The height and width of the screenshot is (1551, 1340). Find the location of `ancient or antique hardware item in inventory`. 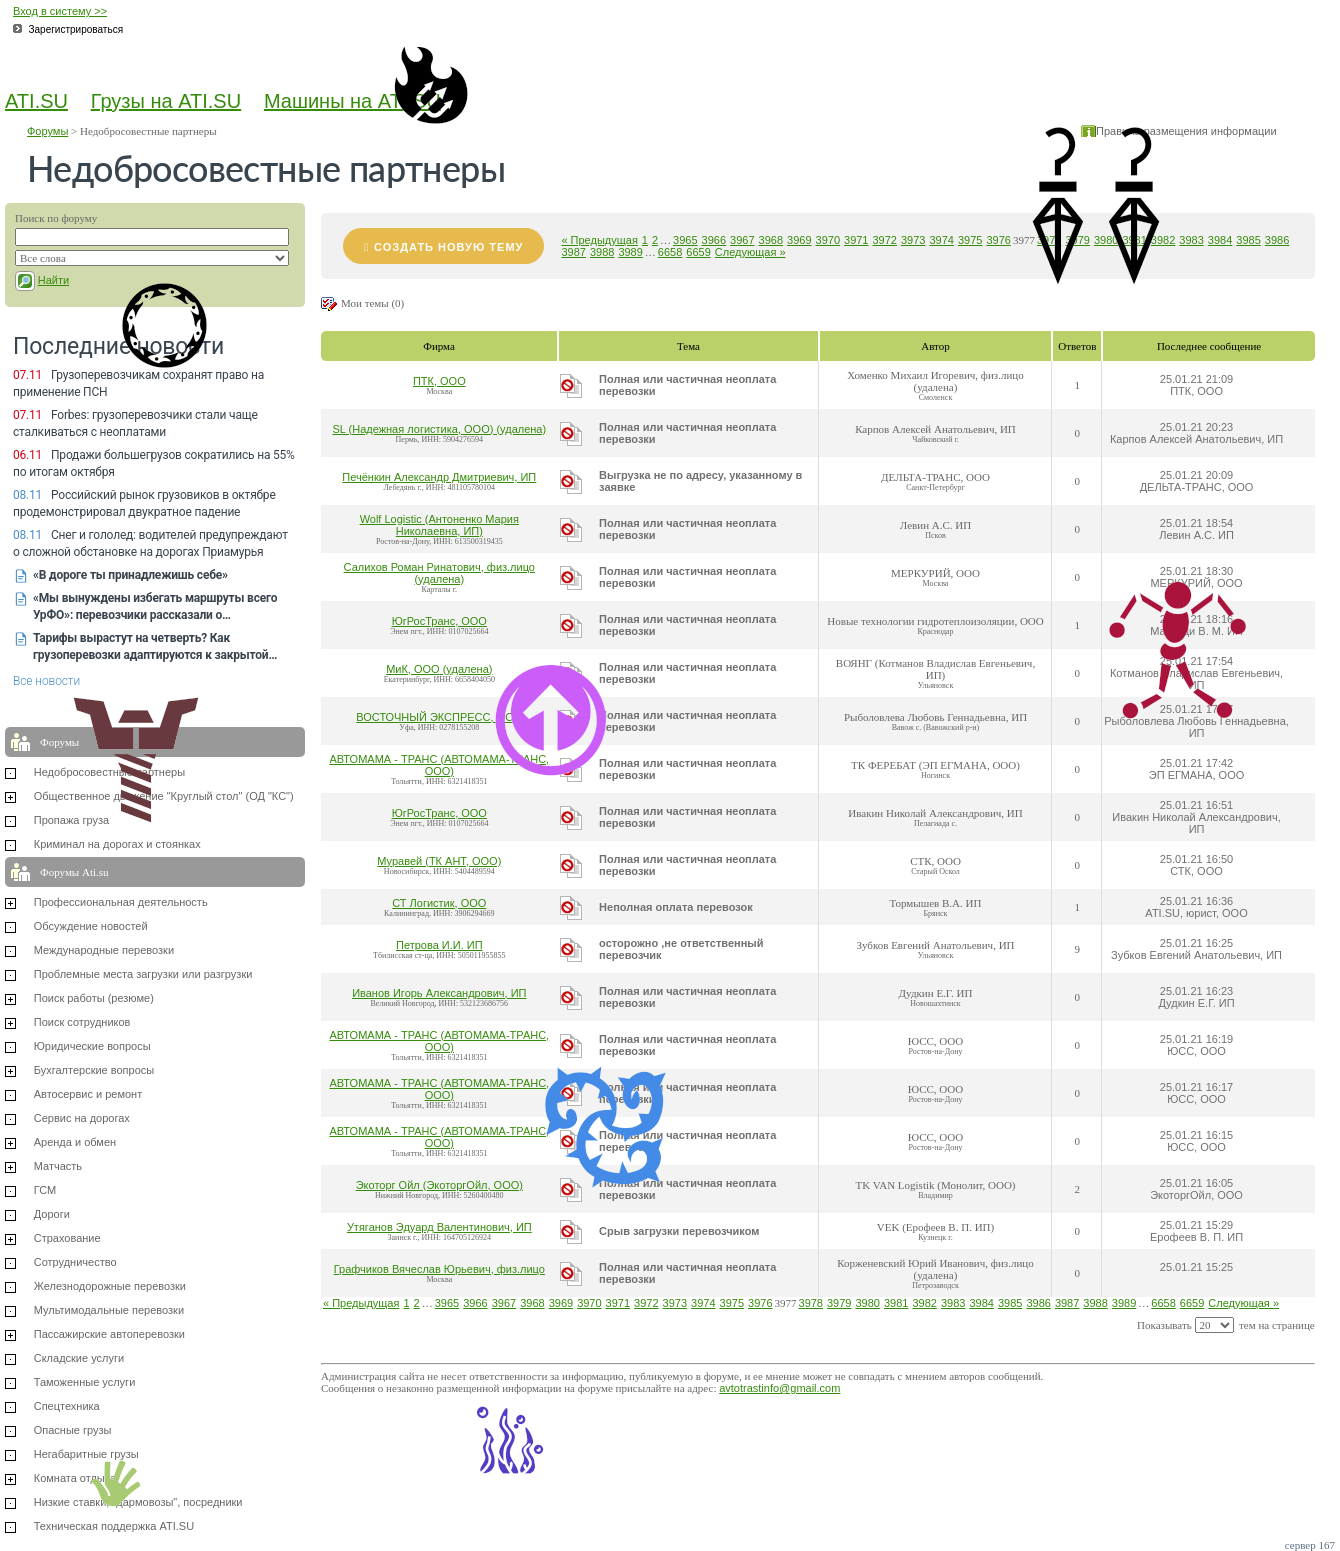

ancient or antique hardware item in inventory is located at coordinates (136, 760).